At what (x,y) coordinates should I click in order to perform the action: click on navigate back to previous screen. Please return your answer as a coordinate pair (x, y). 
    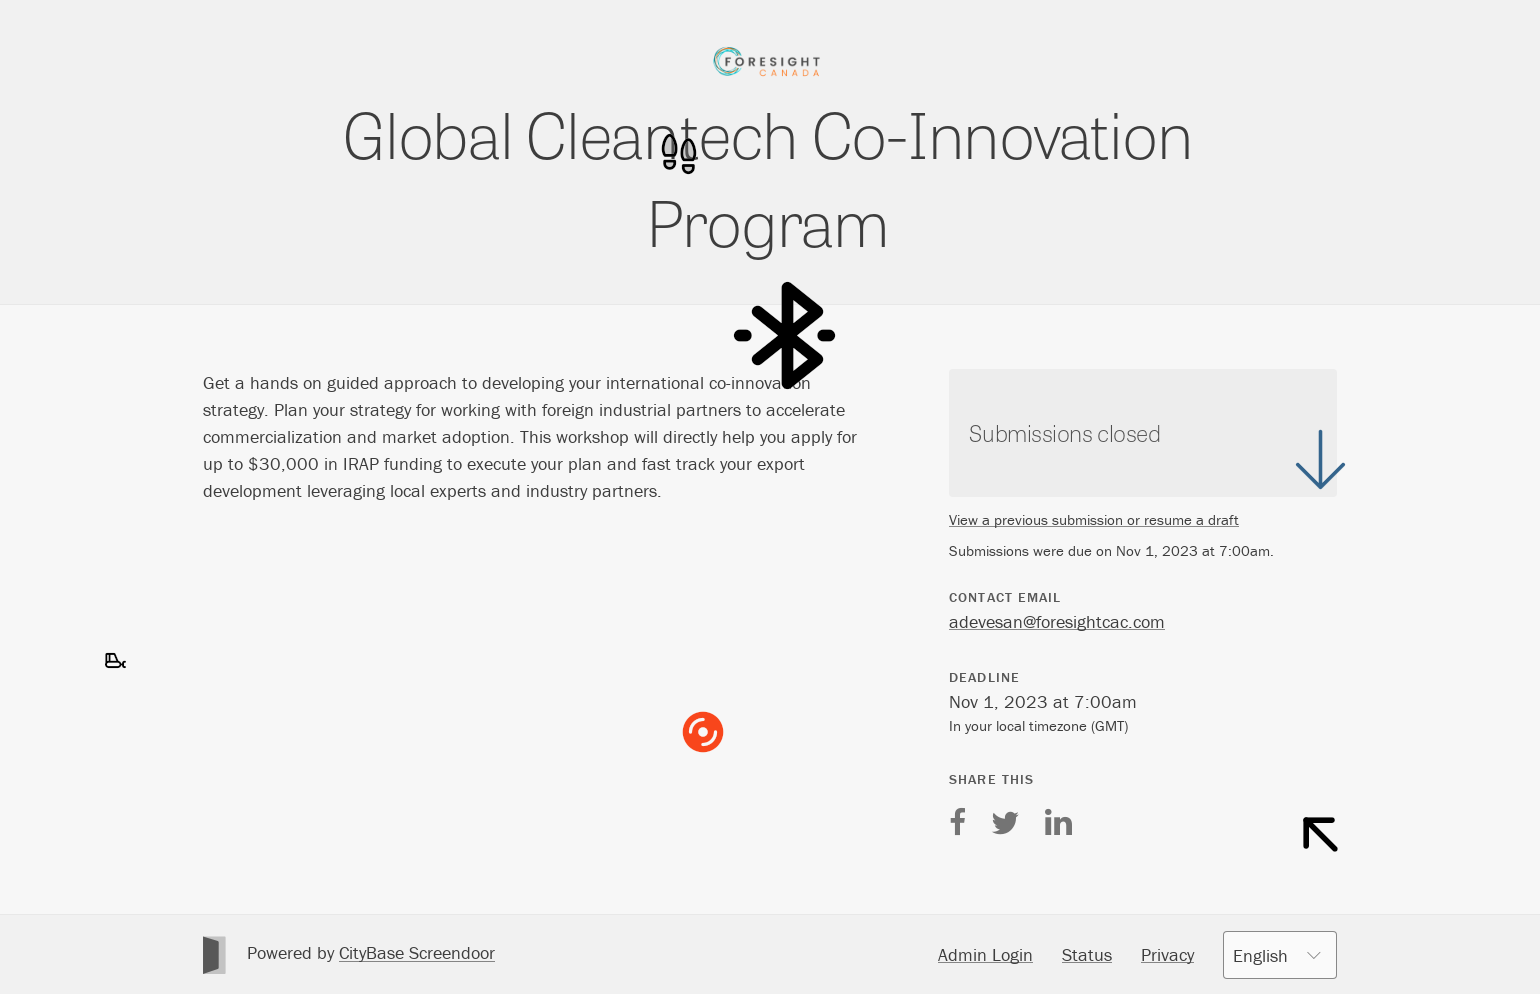
    Looking at the image, I should click on (1320, 834).